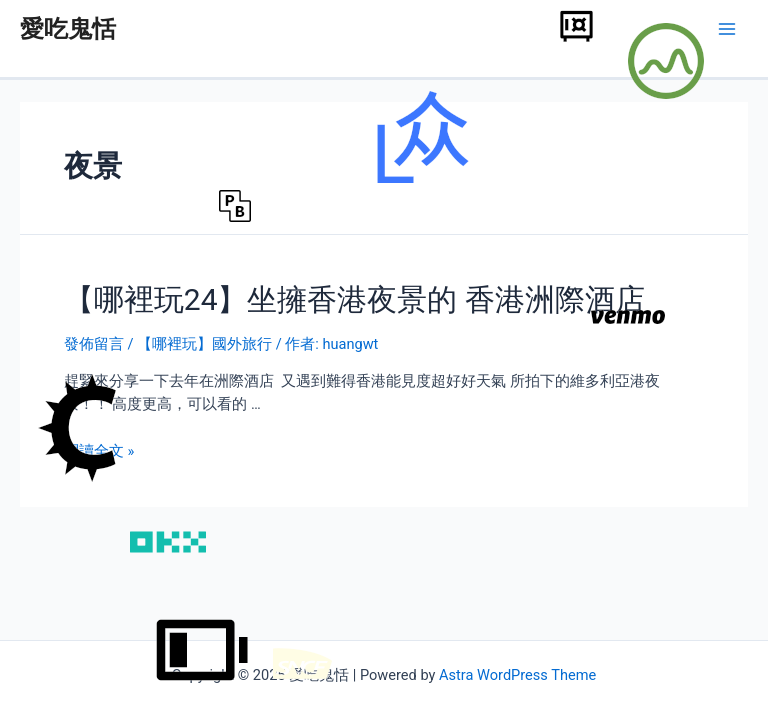 The height and width of the screenshot is (720, 768). Describe the element at coordinates (168, 542) in the screenshot. I see `open the OKX cryptocurrency exchange app` at that location.